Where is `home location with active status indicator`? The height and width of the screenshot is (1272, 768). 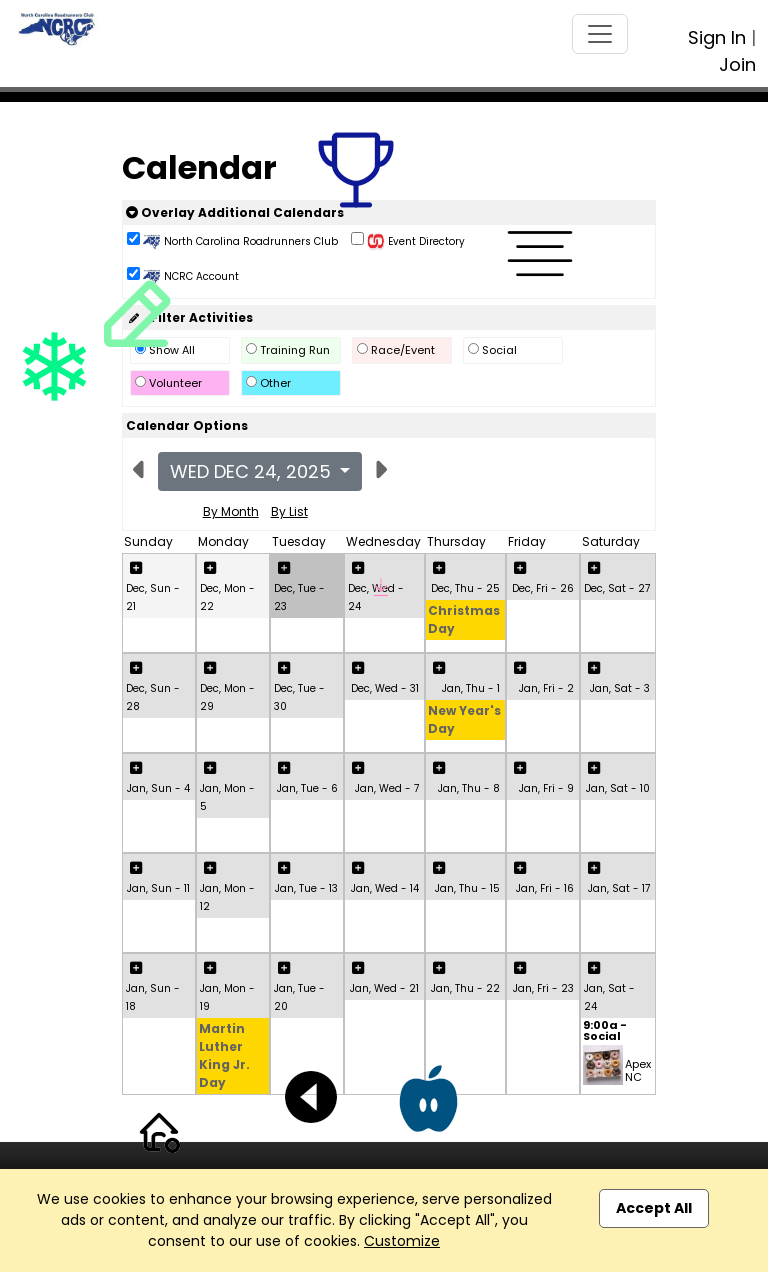
home location with active status indicator is located at coordinates (159, 1132).